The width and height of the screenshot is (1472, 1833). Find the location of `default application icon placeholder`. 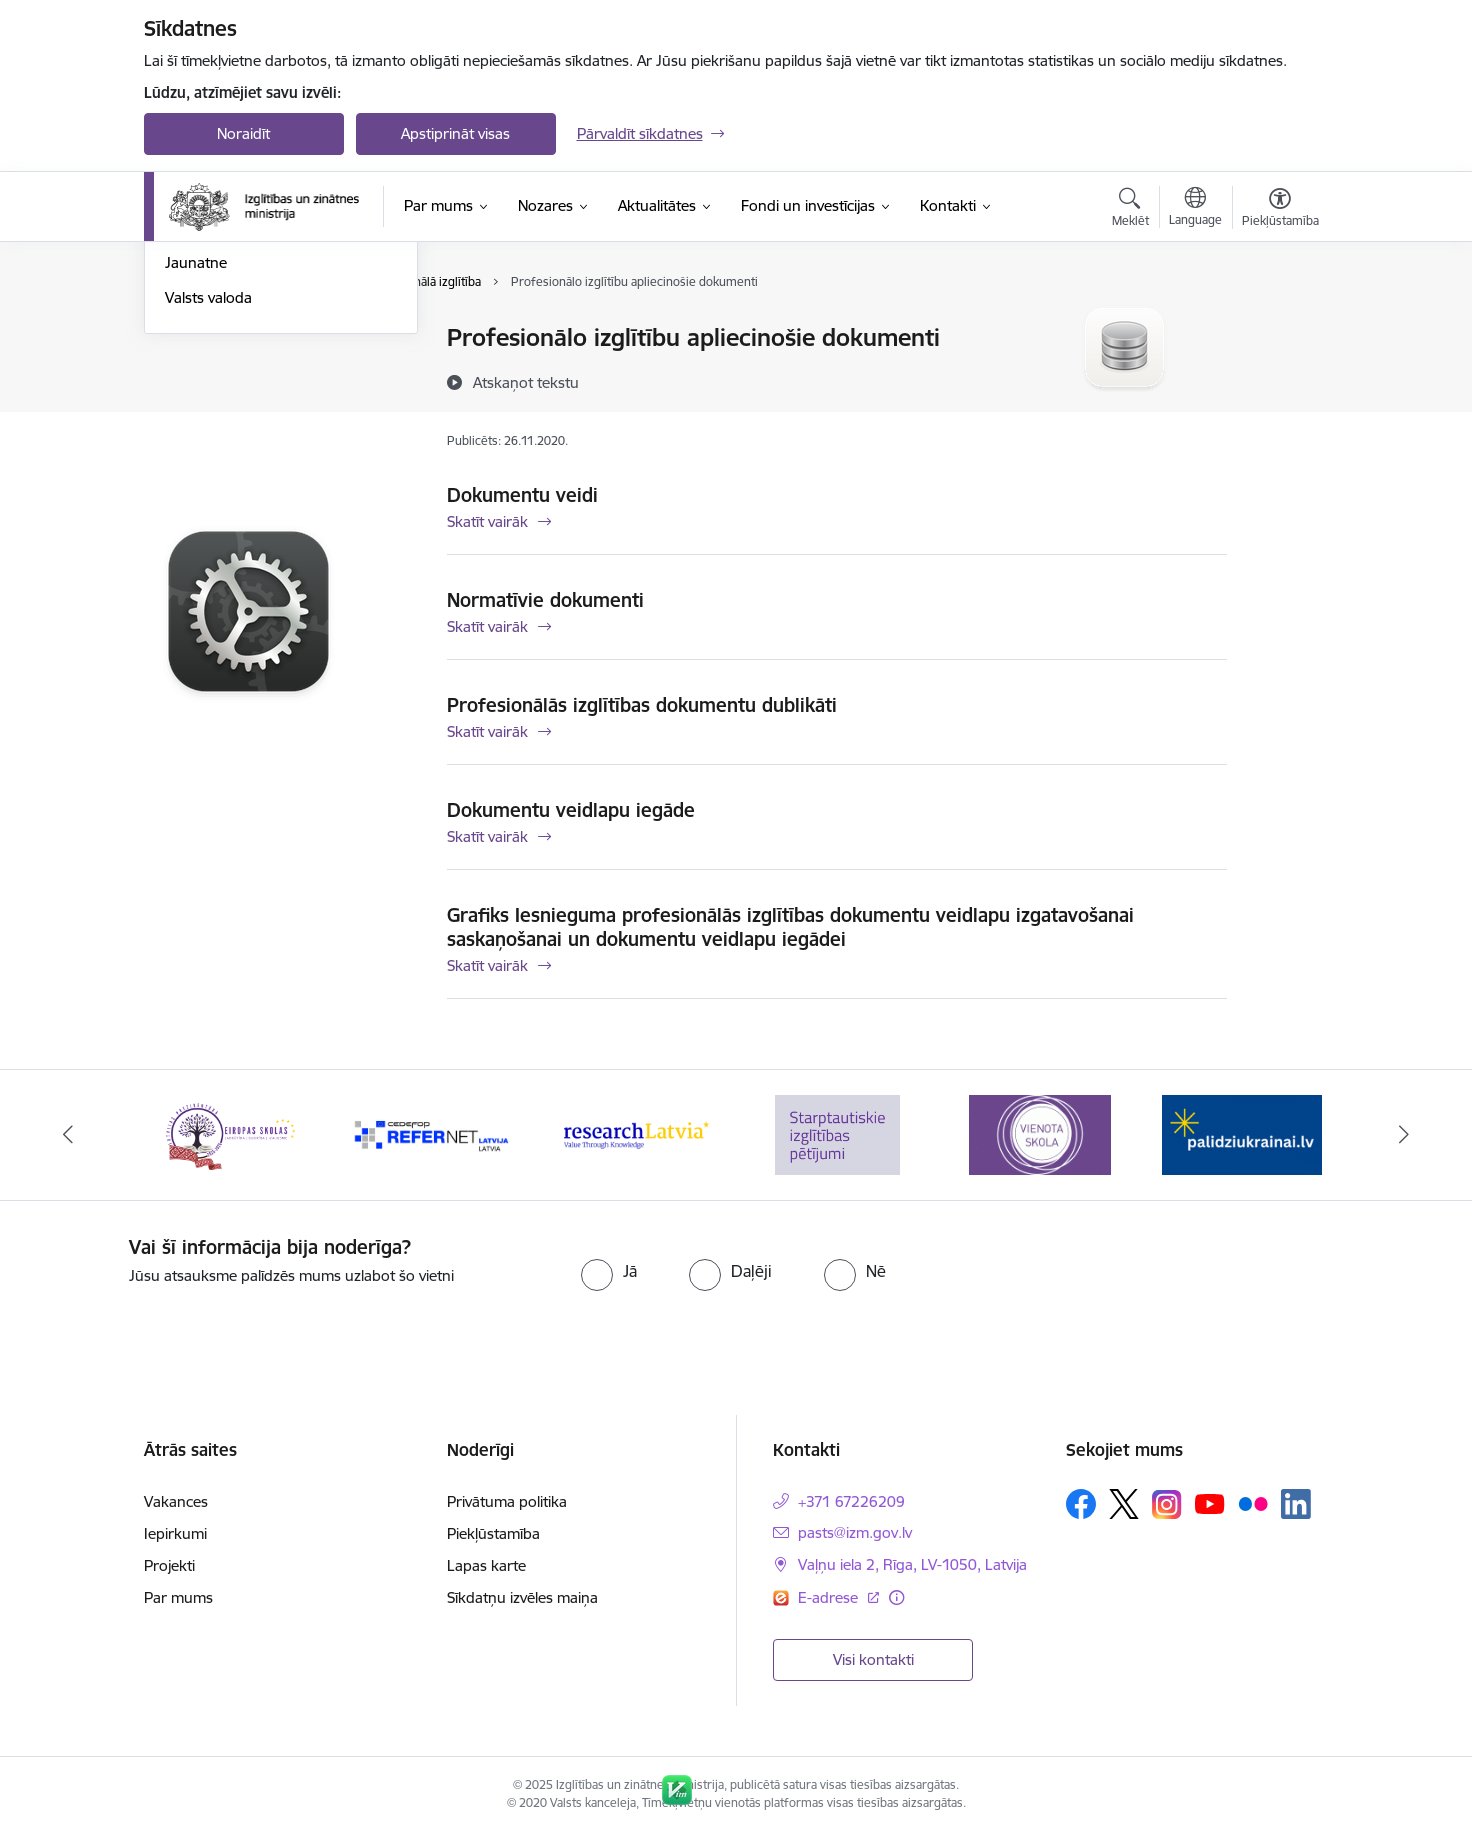

default application icon placeholder is located at coordinates (248, 611).